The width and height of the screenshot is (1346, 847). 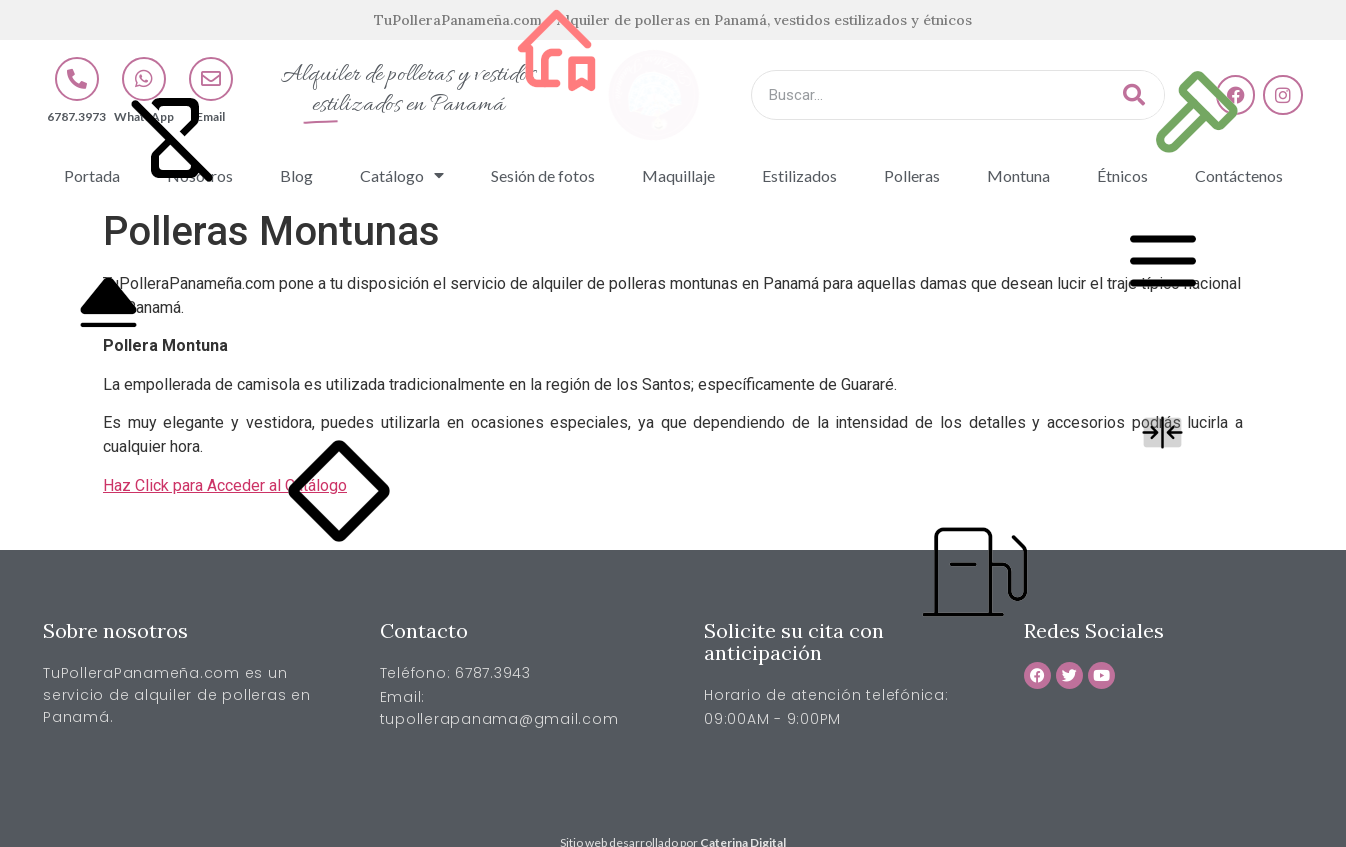 What do you see at coordinates (175, 138) in the screenshot?
I see `timer or countdown feature disabled` at bounding box center [175, 138].